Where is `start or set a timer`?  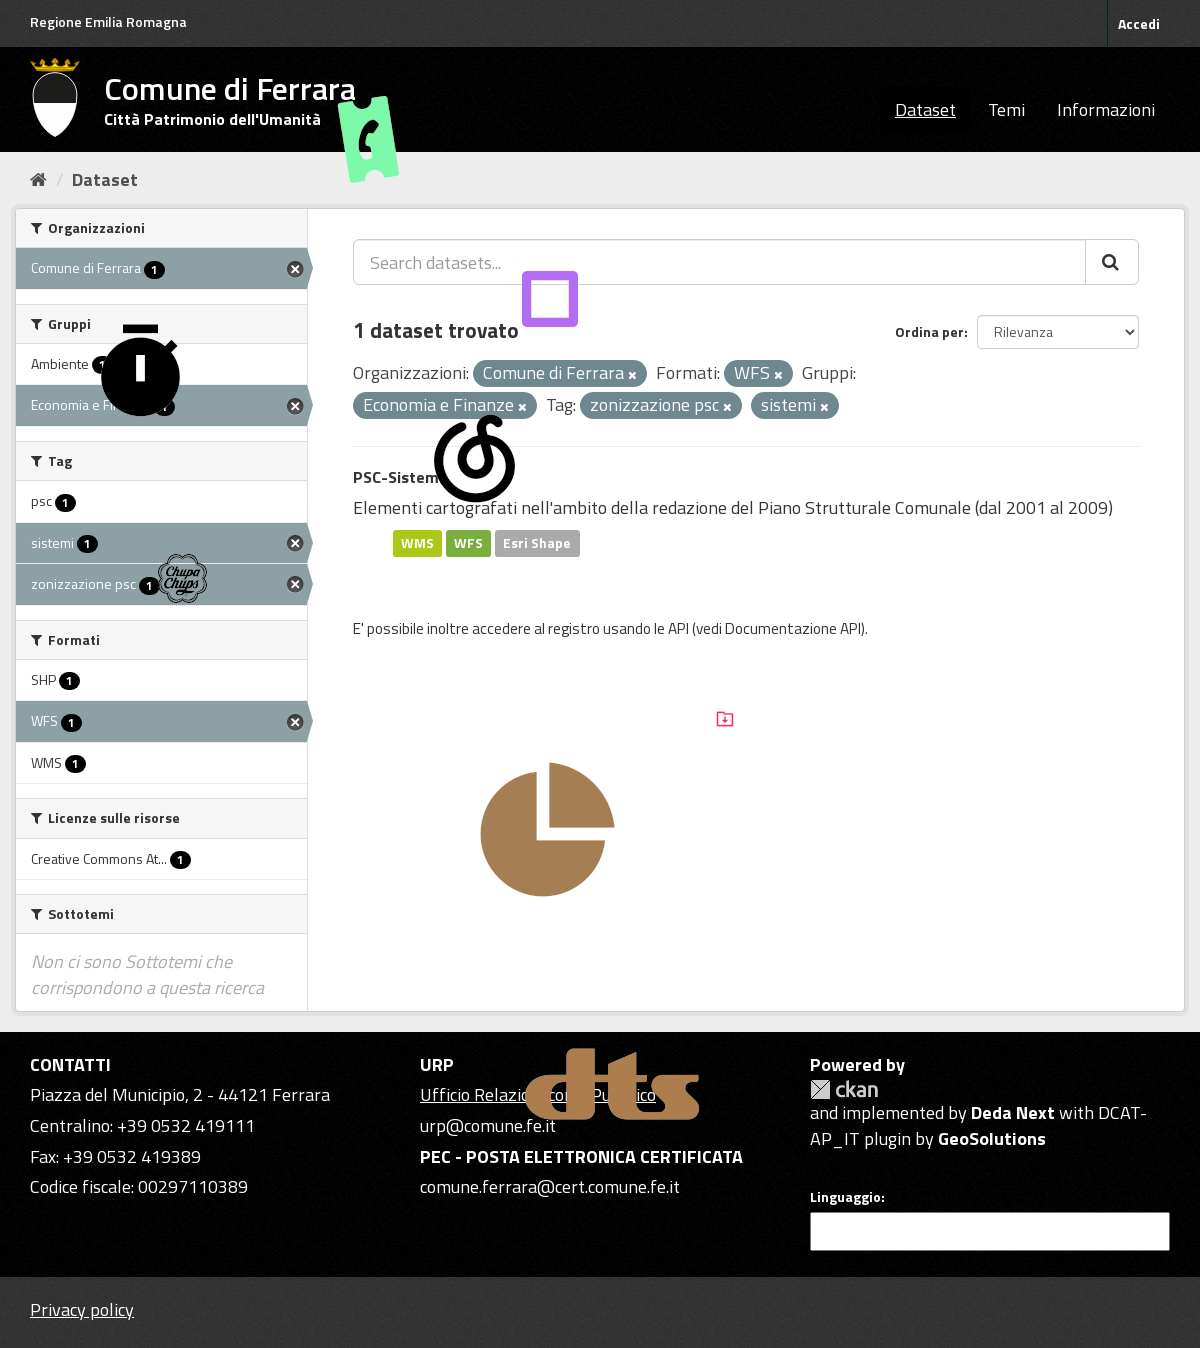
start or set a timer is located at coordinates (140, 372).